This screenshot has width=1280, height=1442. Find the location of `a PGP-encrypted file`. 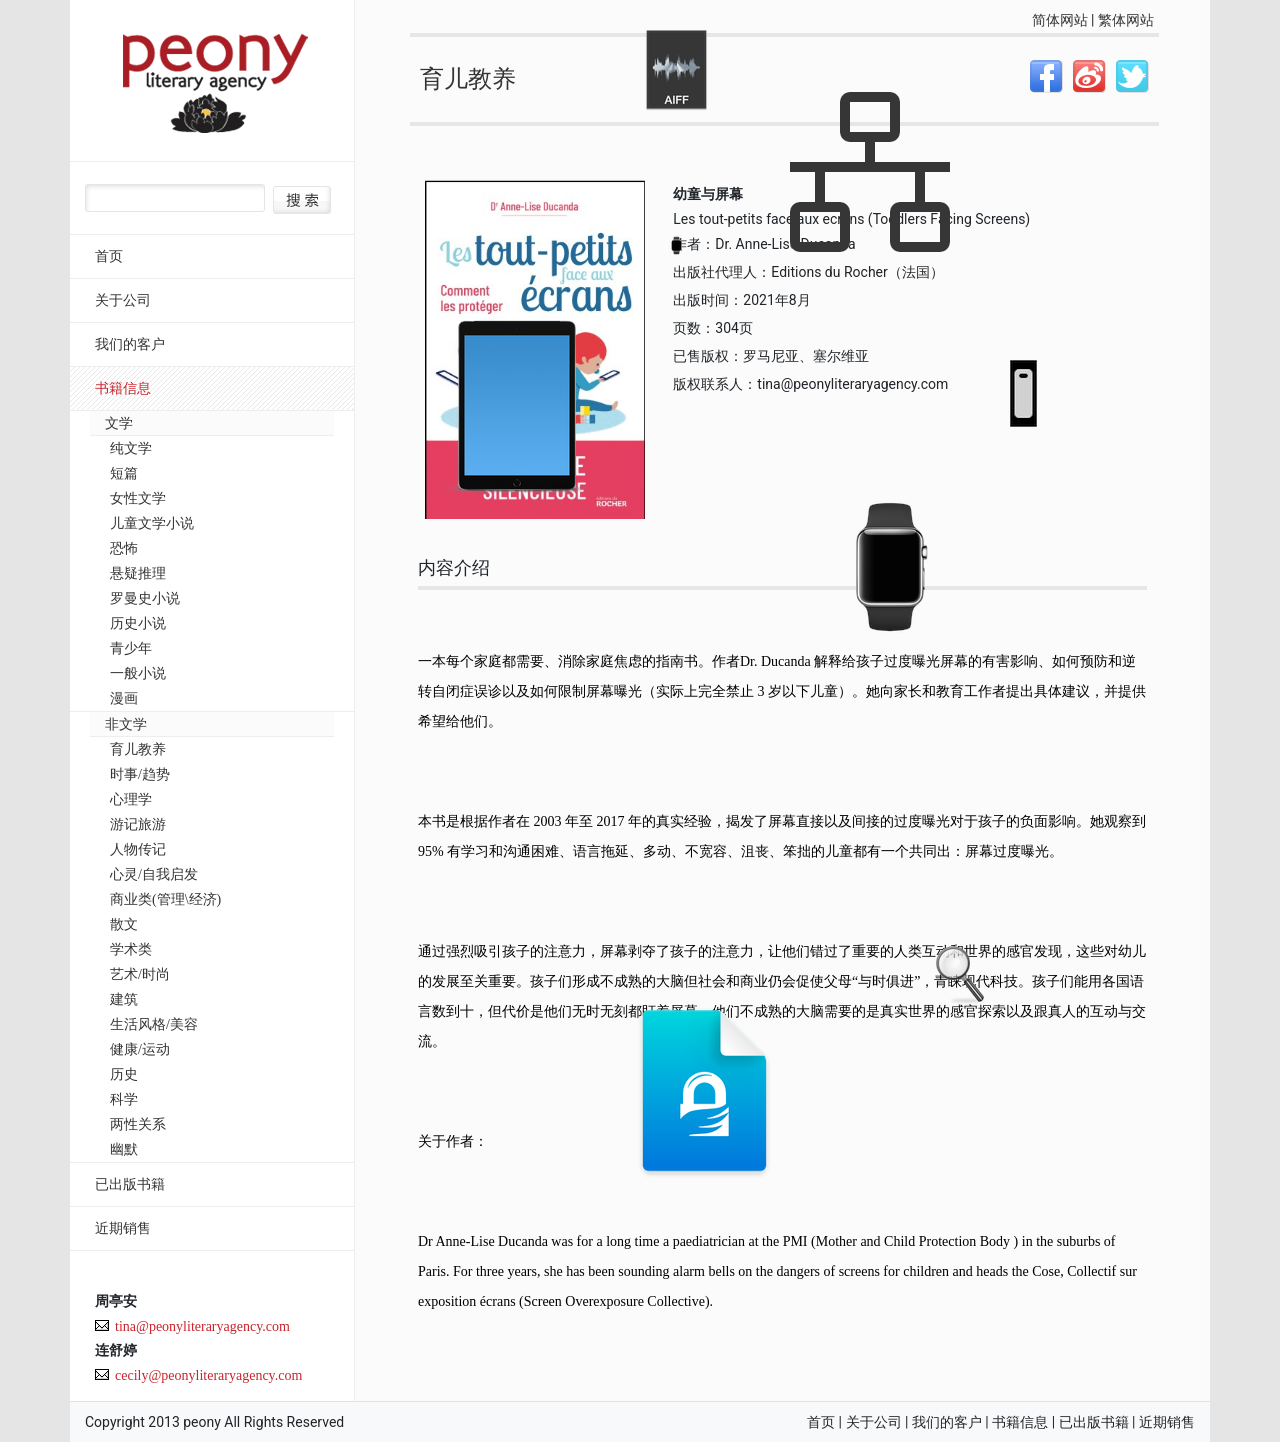

a PGP-encrypted file is located at coordinates (704, 1090).